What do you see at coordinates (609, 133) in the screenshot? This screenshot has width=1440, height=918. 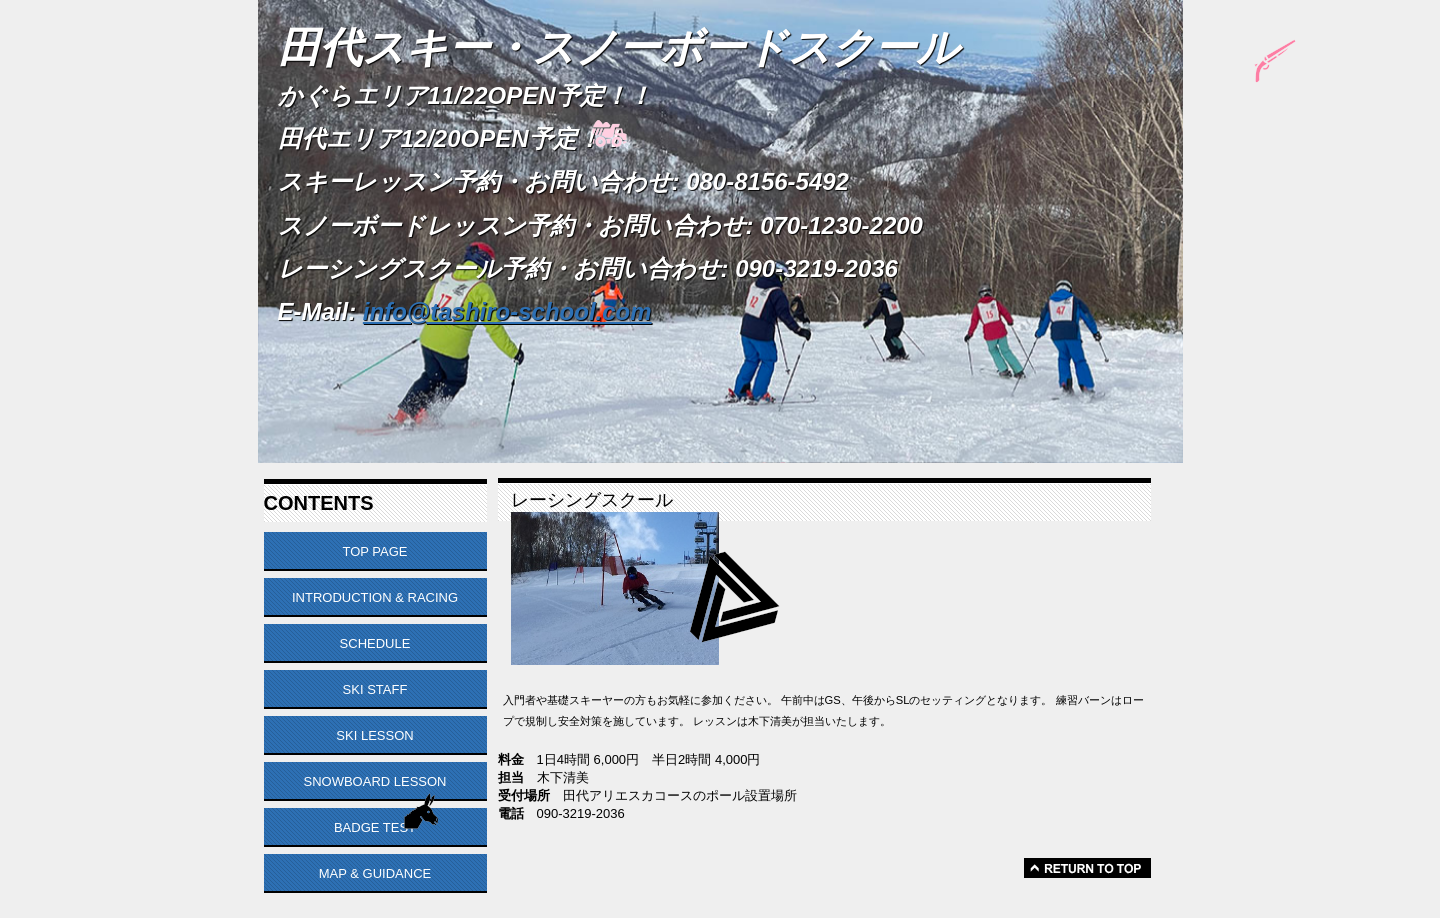 I see `mining truck or haul truck used in resource extraction games` at bounding box center [609, 133].